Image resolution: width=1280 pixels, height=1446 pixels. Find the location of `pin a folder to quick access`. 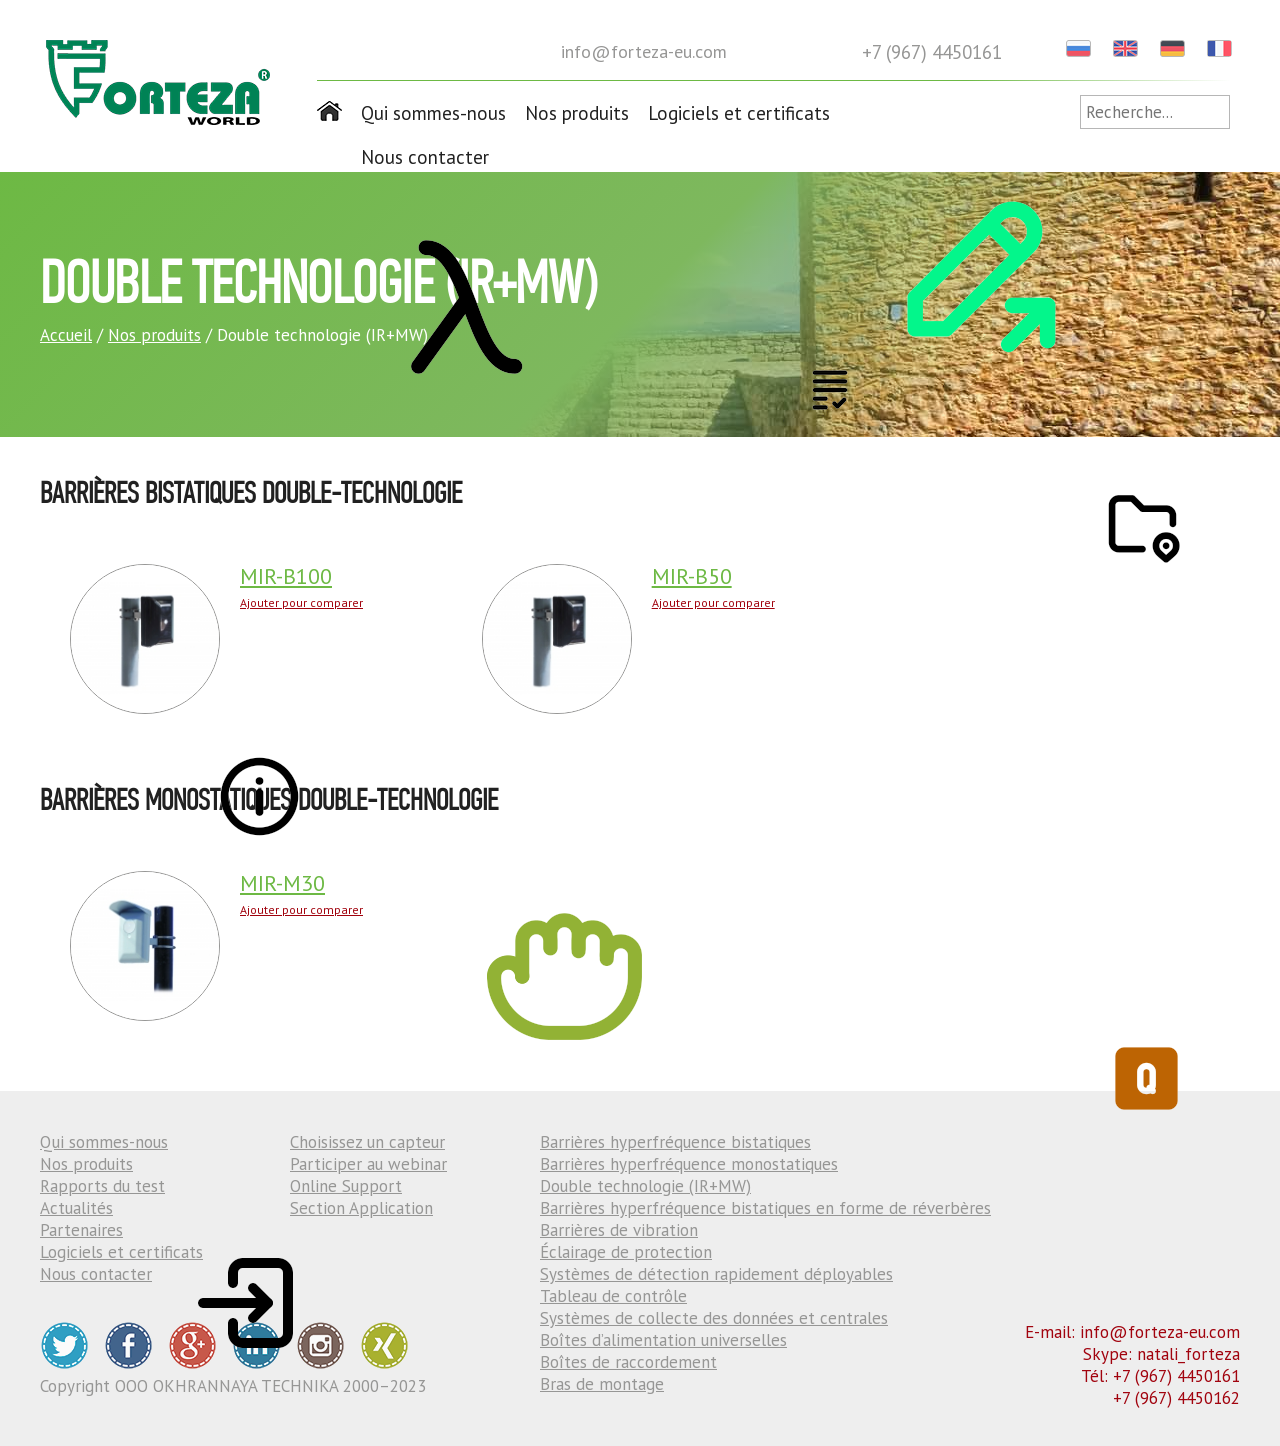

pin a folder to quick access is located at coordinates (1142, 525).